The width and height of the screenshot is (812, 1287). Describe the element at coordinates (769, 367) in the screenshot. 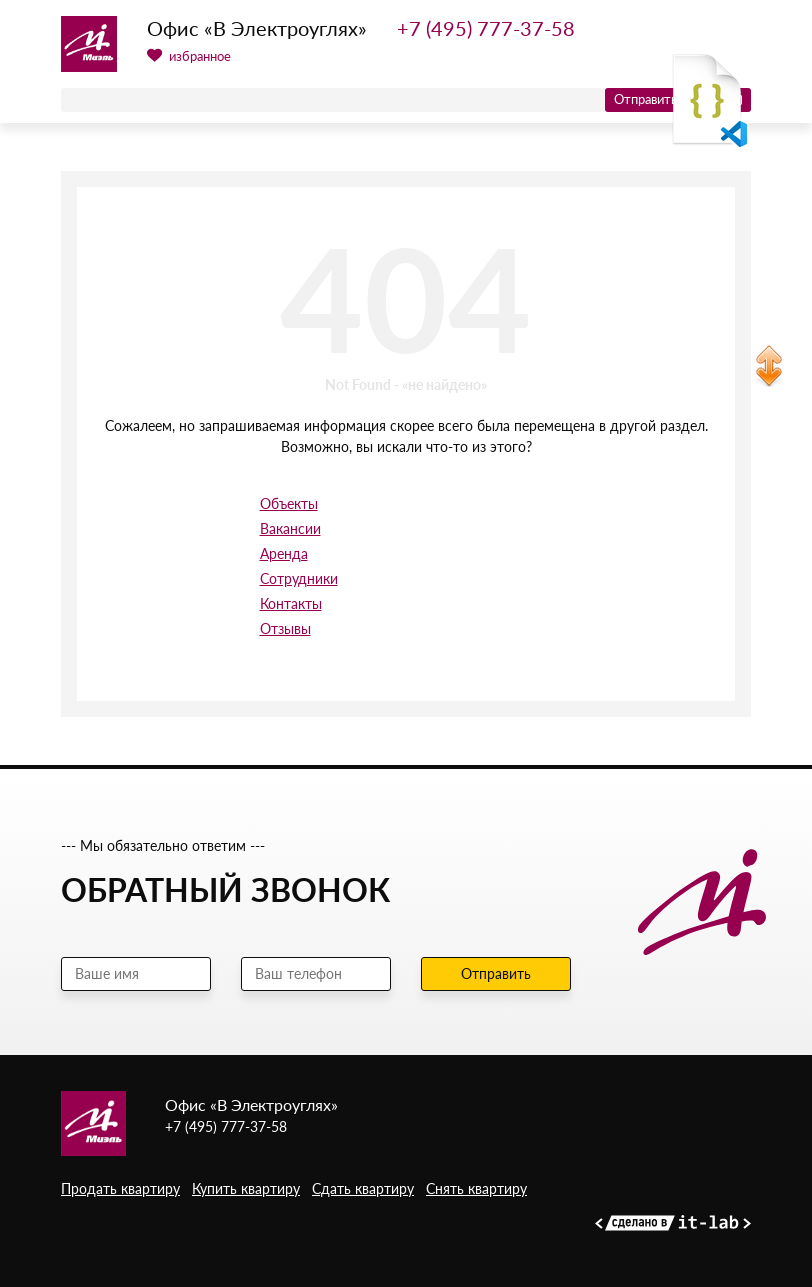

I see `flip object vertically` at that location.